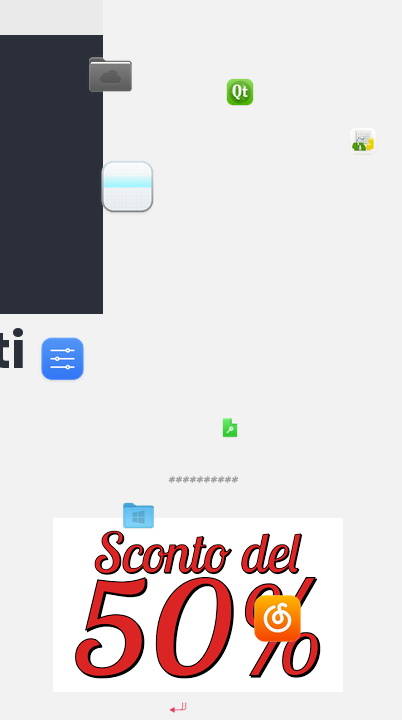  Describe the element at coordinates (363, 141) in the screenshot. I see `open gnucash personal finance application` at that location.